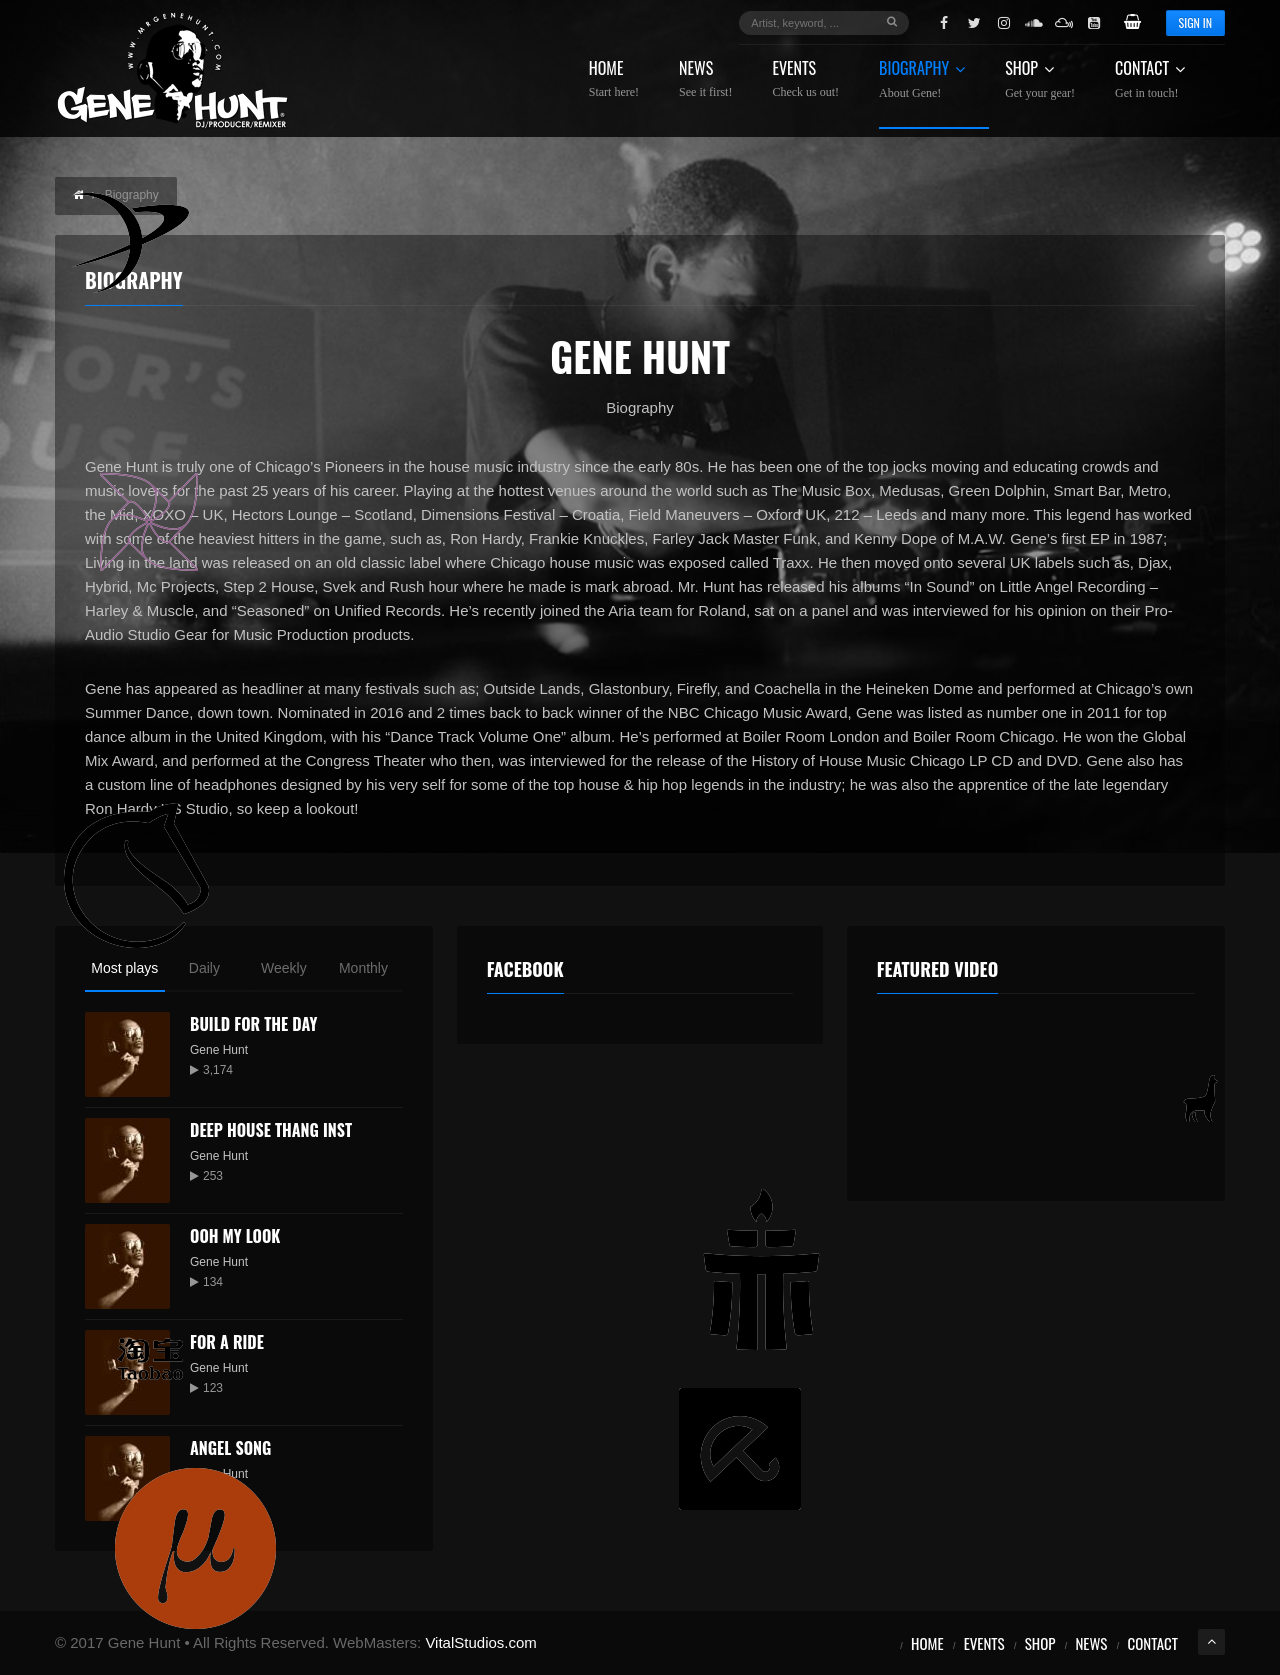 The width and height of the screenshot is (1280, 1675). What do you see at coordinates (1200, 1098) in the screenshot?
I see `tina cms logo` at bounding box center [1200, 1098].